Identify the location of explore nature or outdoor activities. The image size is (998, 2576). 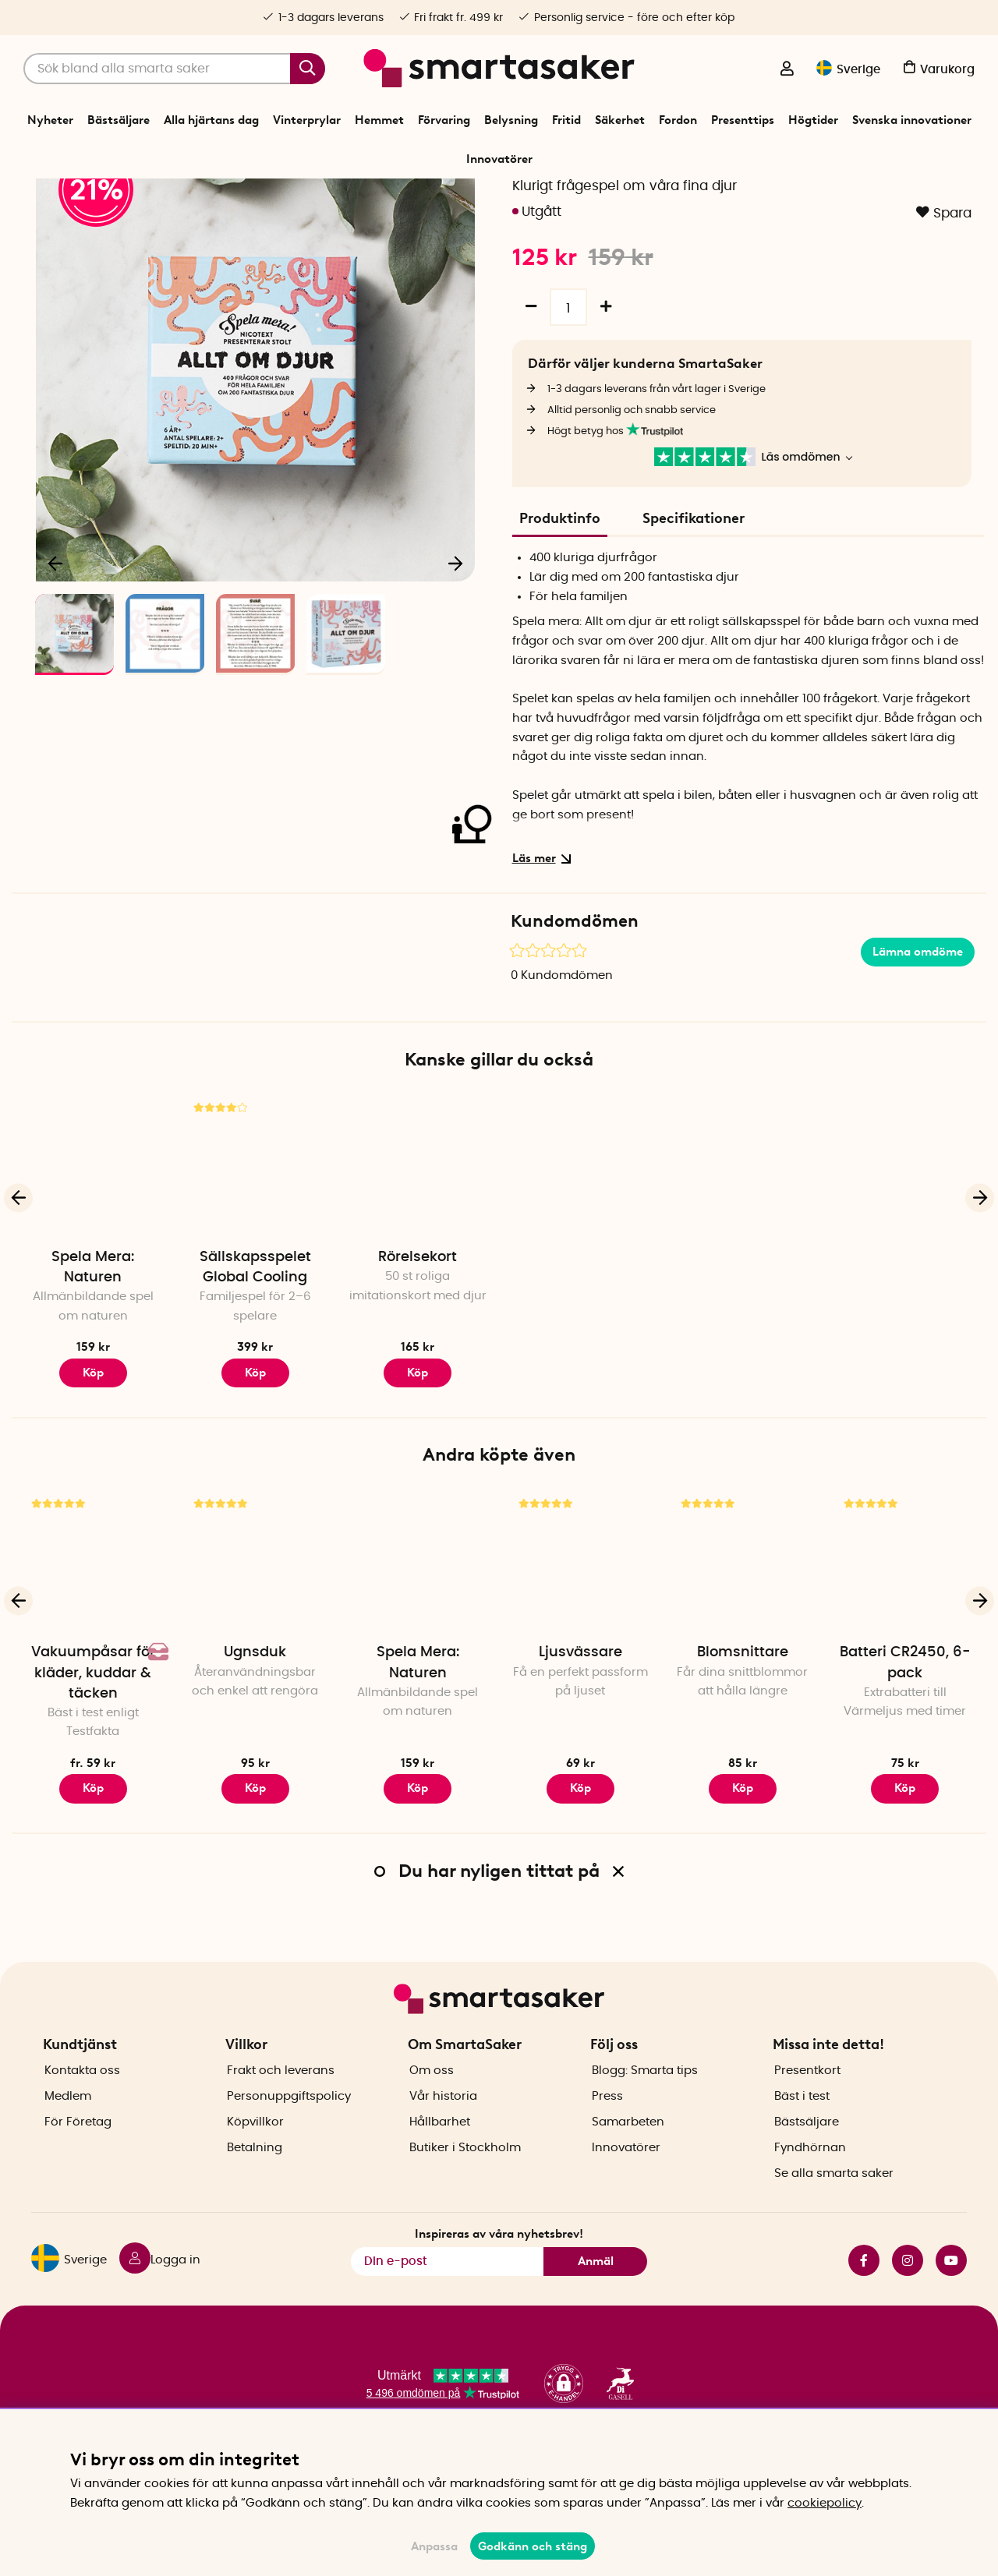
(472, 824).